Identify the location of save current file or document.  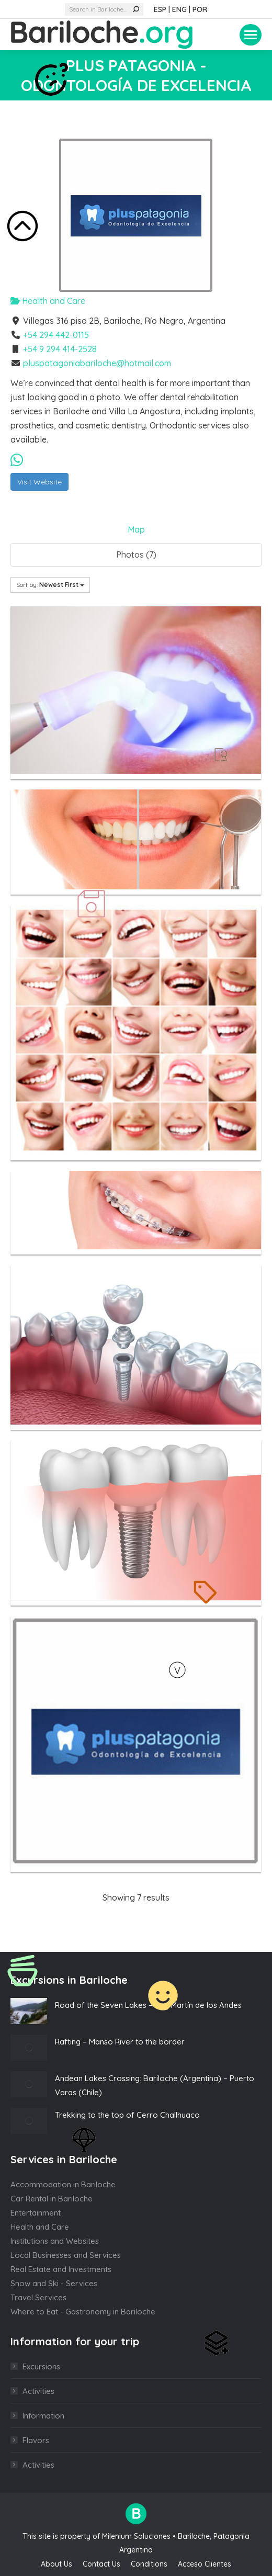
(91, 903).